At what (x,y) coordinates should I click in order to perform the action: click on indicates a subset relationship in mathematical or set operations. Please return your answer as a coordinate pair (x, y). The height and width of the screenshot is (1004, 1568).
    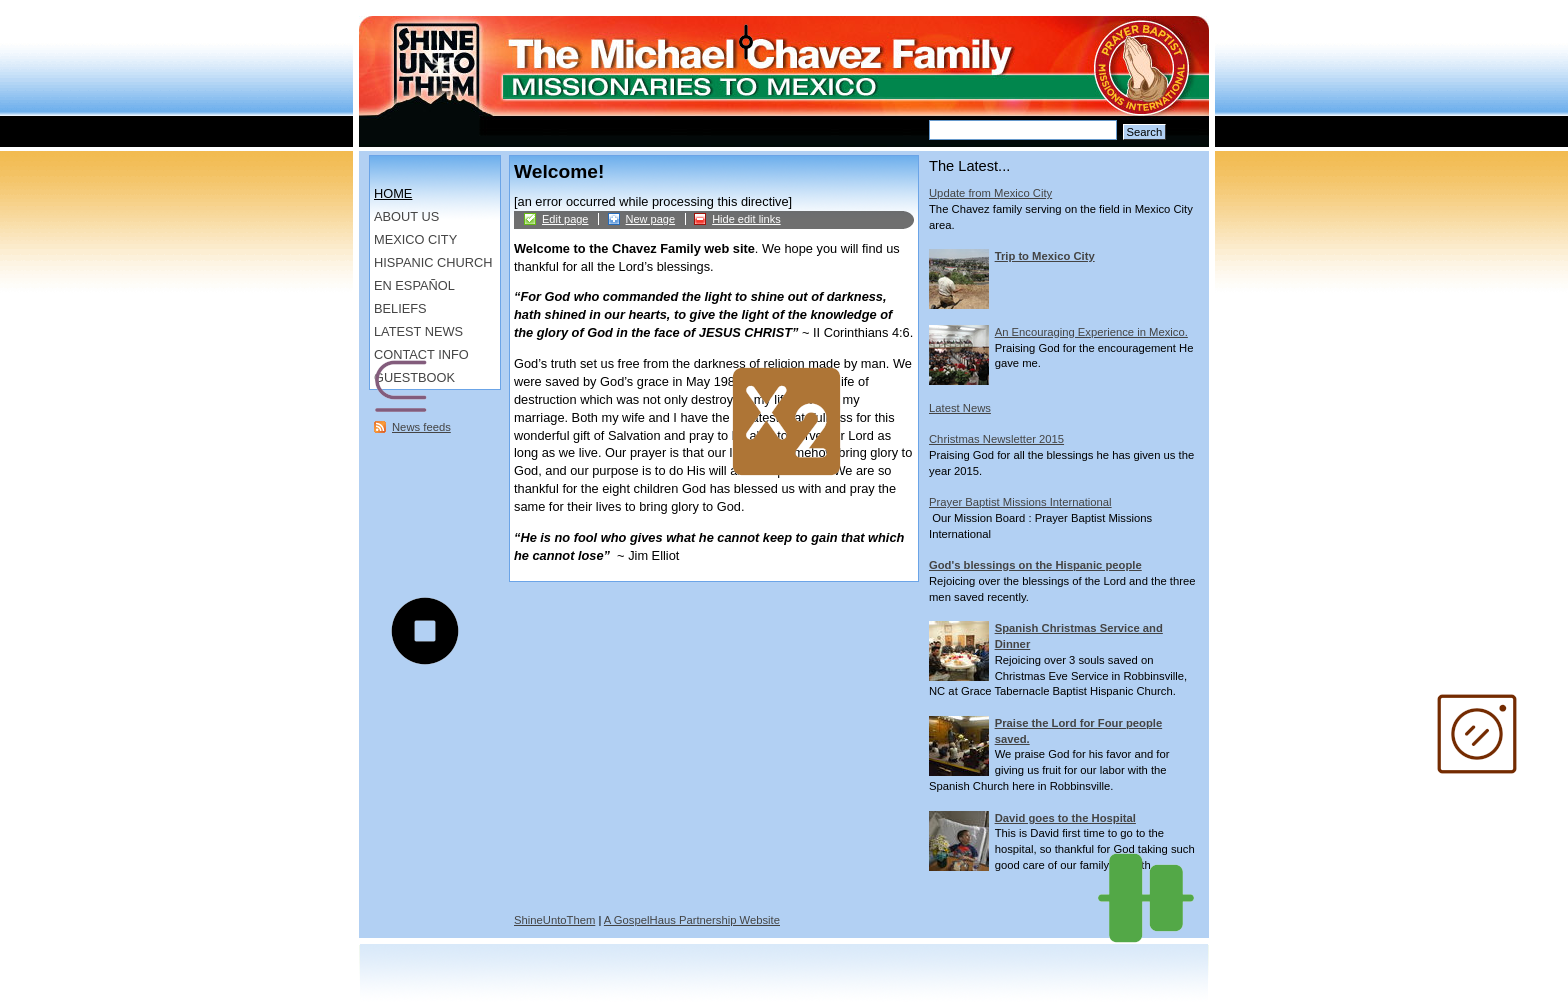
    Looking at the image, I should click on (402, 385).